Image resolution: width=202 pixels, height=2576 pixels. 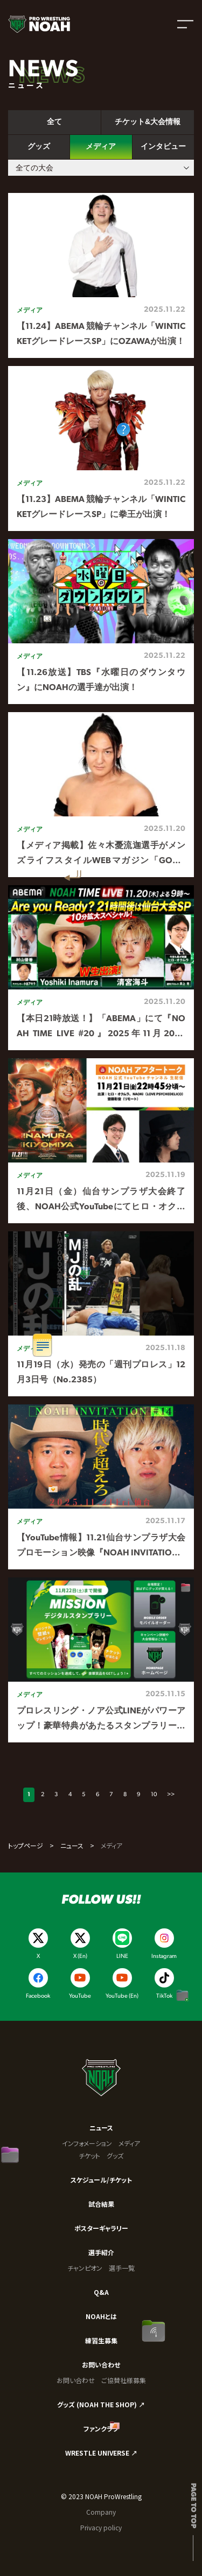 I want to click on access help or frequently asked questions, so click(x=123, y=429).